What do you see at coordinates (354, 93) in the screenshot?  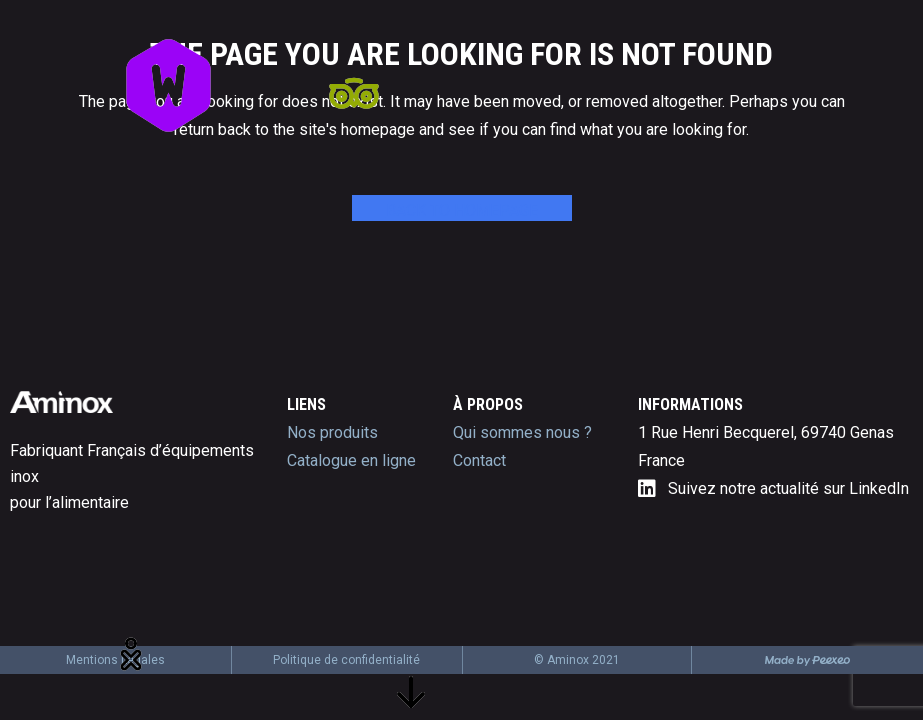 I see `view tripadvisor reviews and ratings` at bounding box center [354, 93].